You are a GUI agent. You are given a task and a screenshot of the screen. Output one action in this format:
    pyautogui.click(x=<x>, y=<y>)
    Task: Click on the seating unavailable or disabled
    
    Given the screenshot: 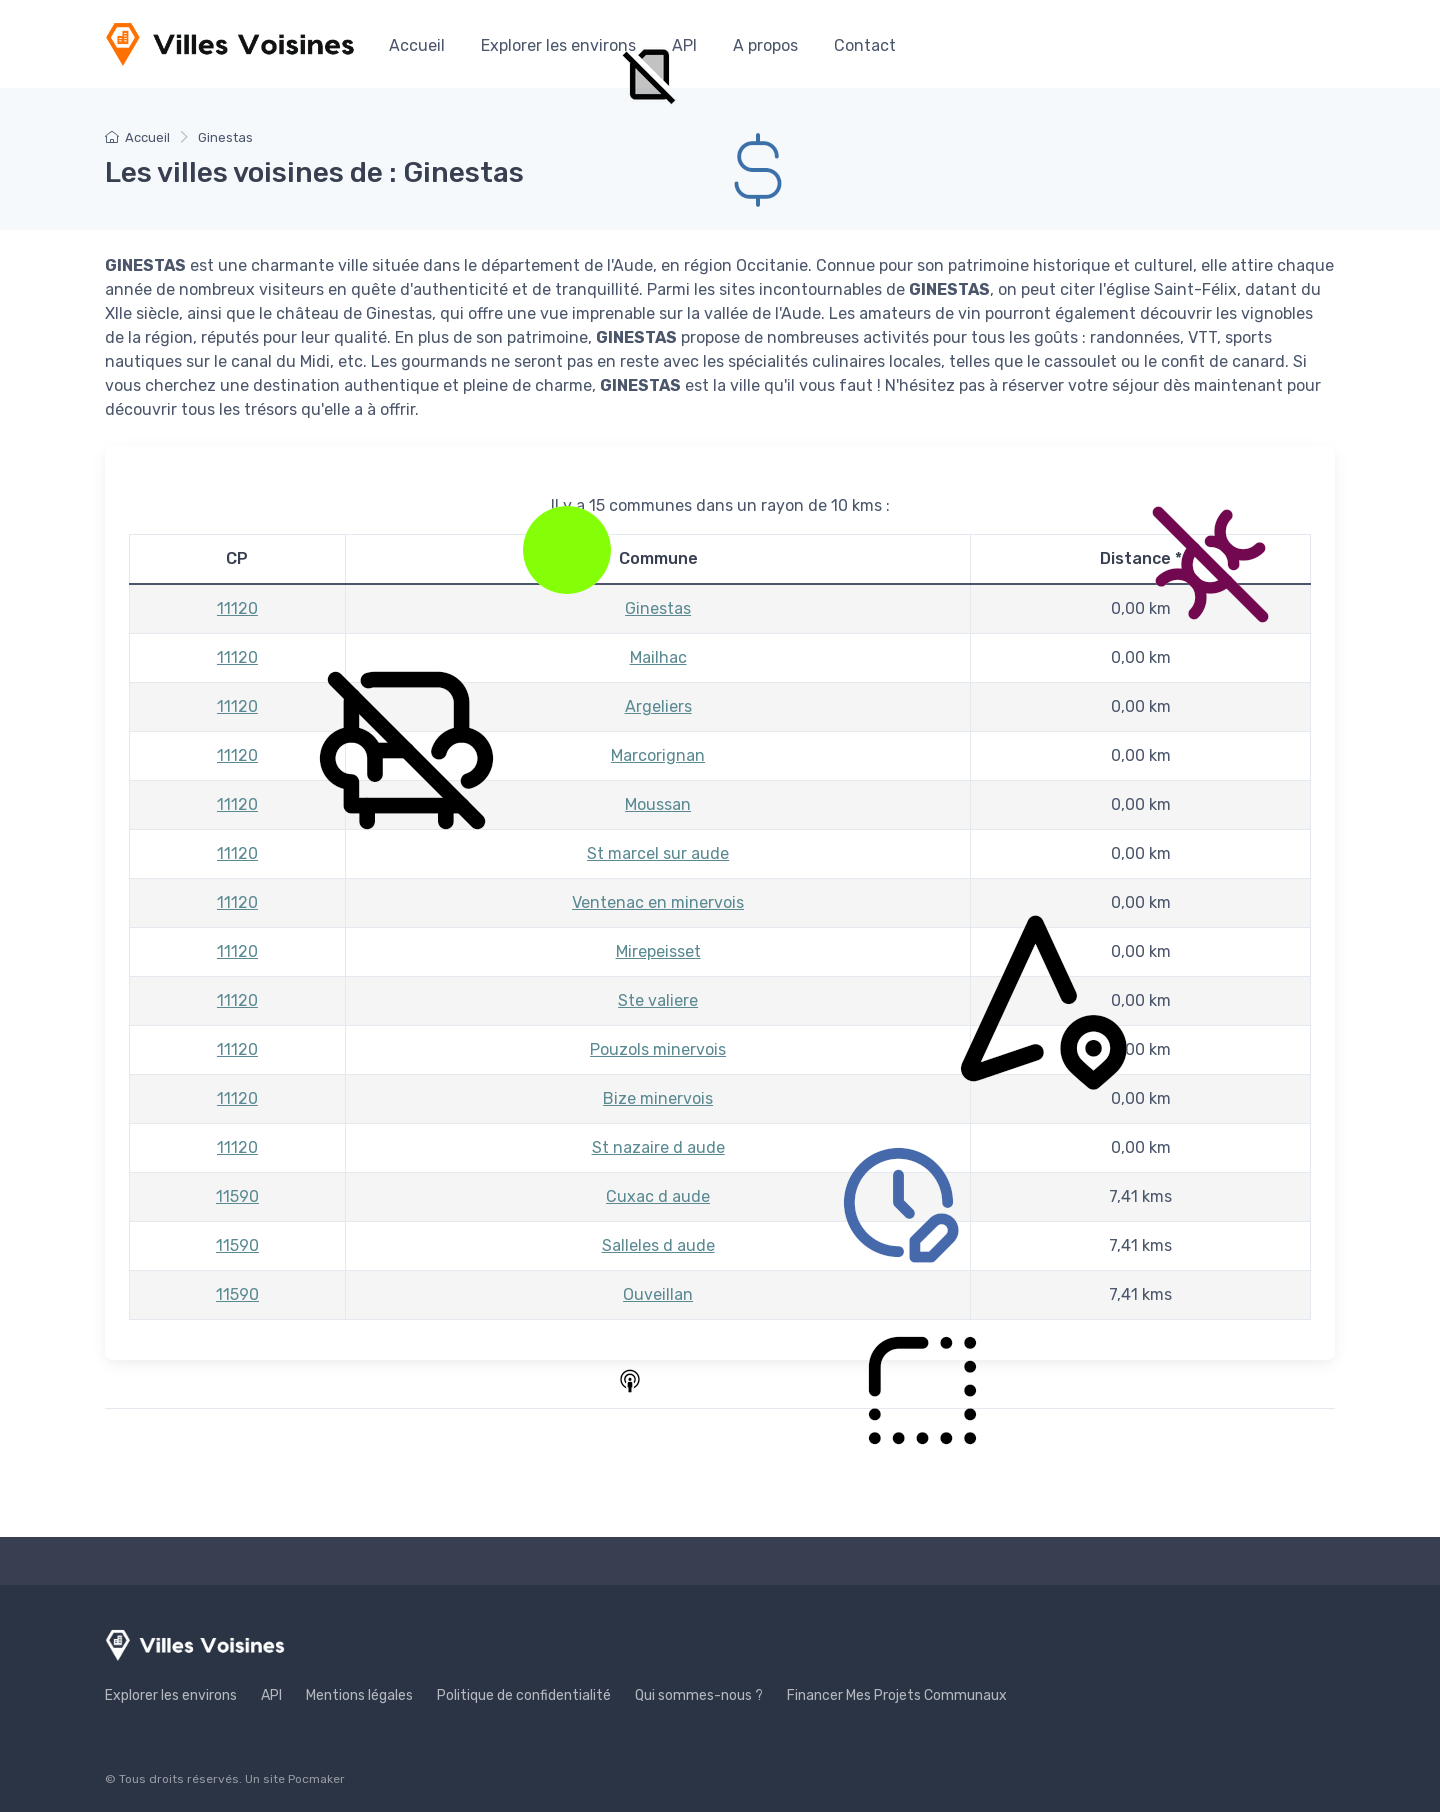 What is the action you would take?
    pyautogui.click(x=406, y=750)
    